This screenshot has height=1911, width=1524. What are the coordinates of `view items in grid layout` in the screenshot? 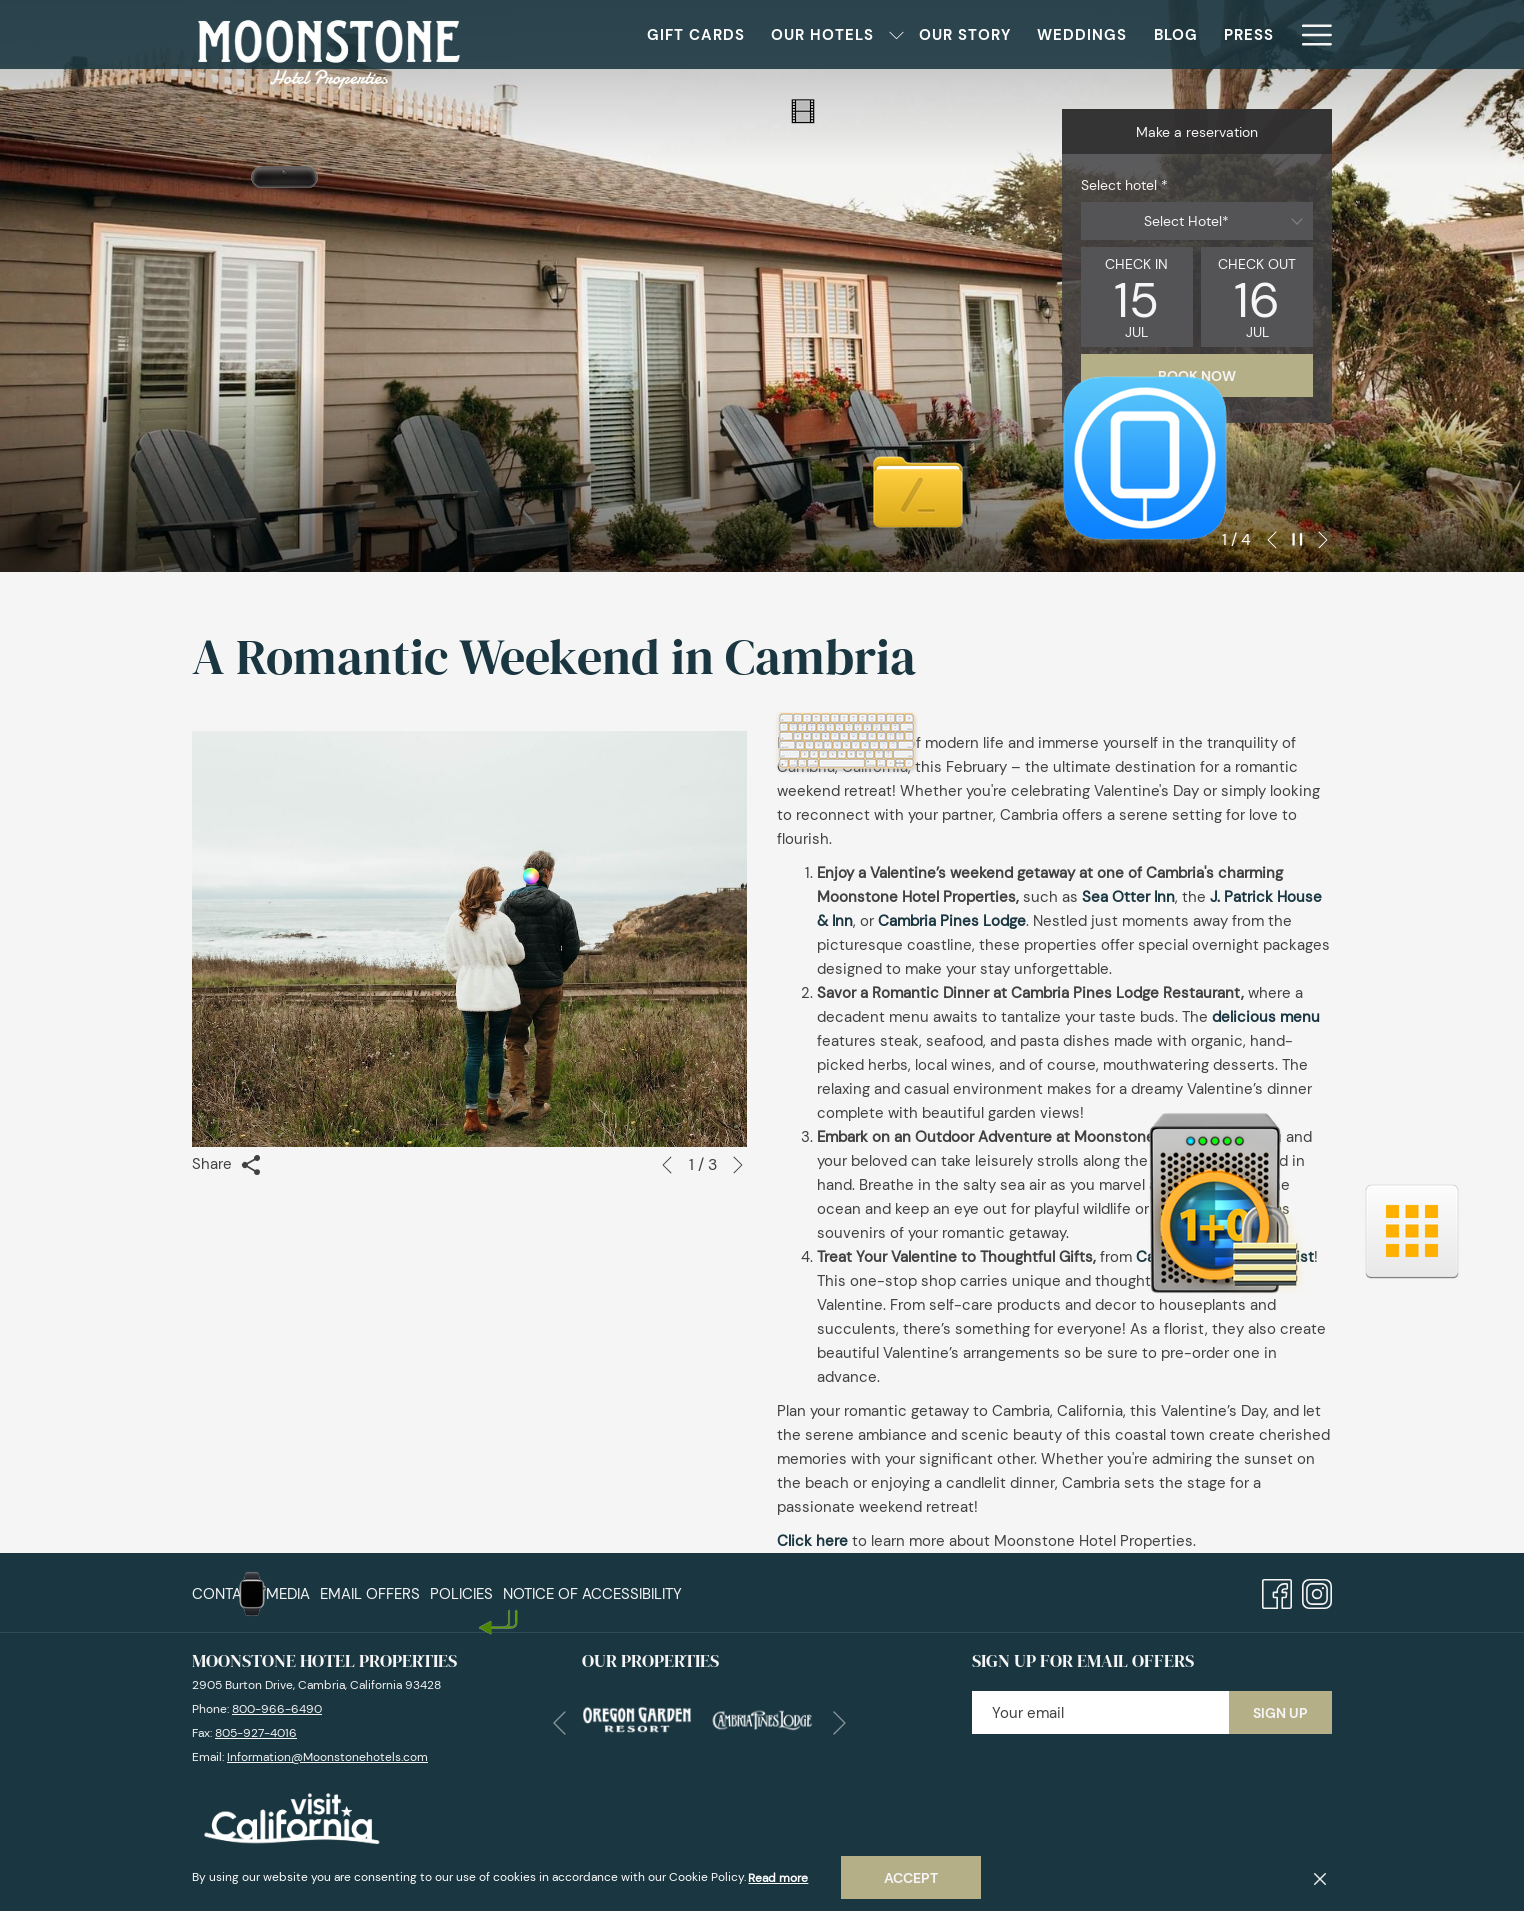 It's located at (1412, 1231).